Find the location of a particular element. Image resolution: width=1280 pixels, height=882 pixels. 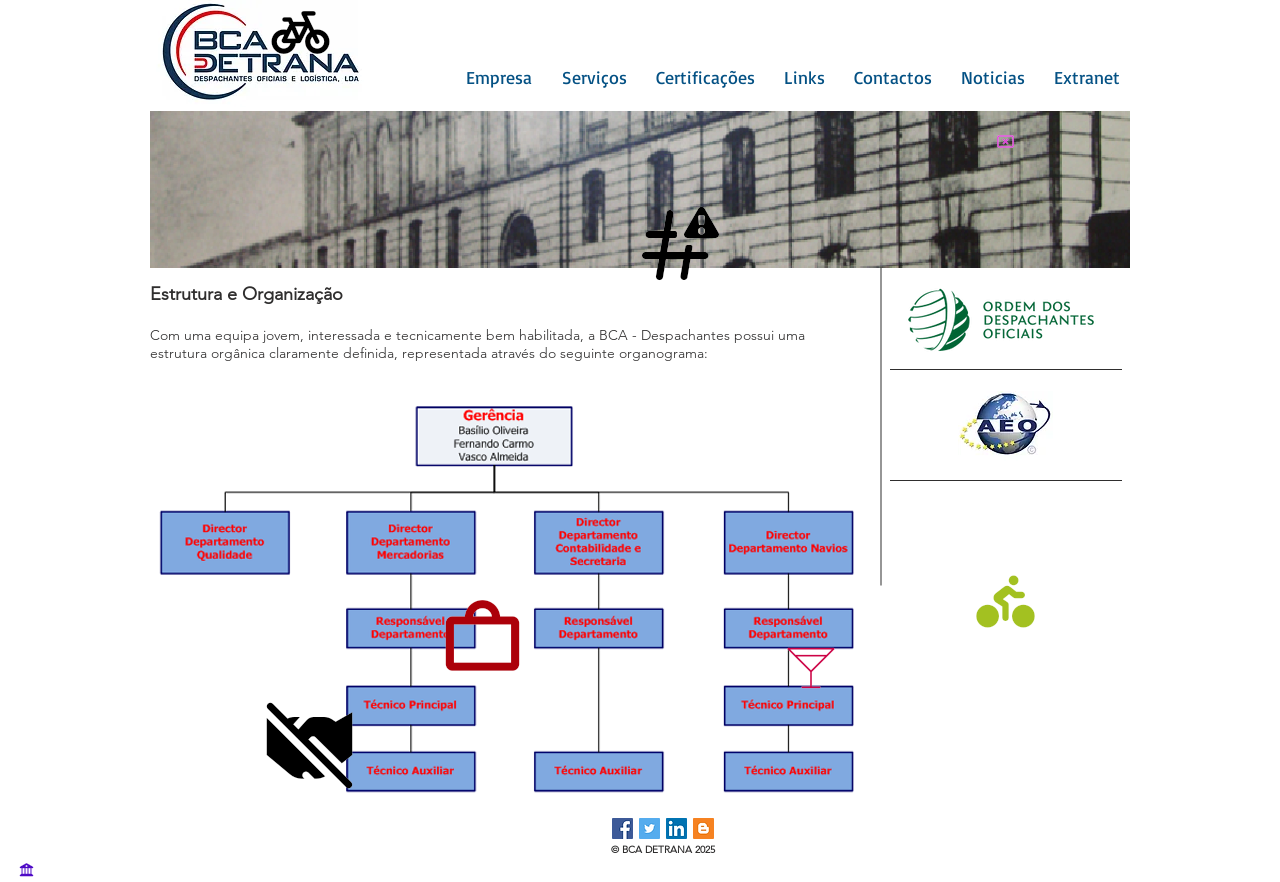

close the current window is located at coordinates (1005, 141).